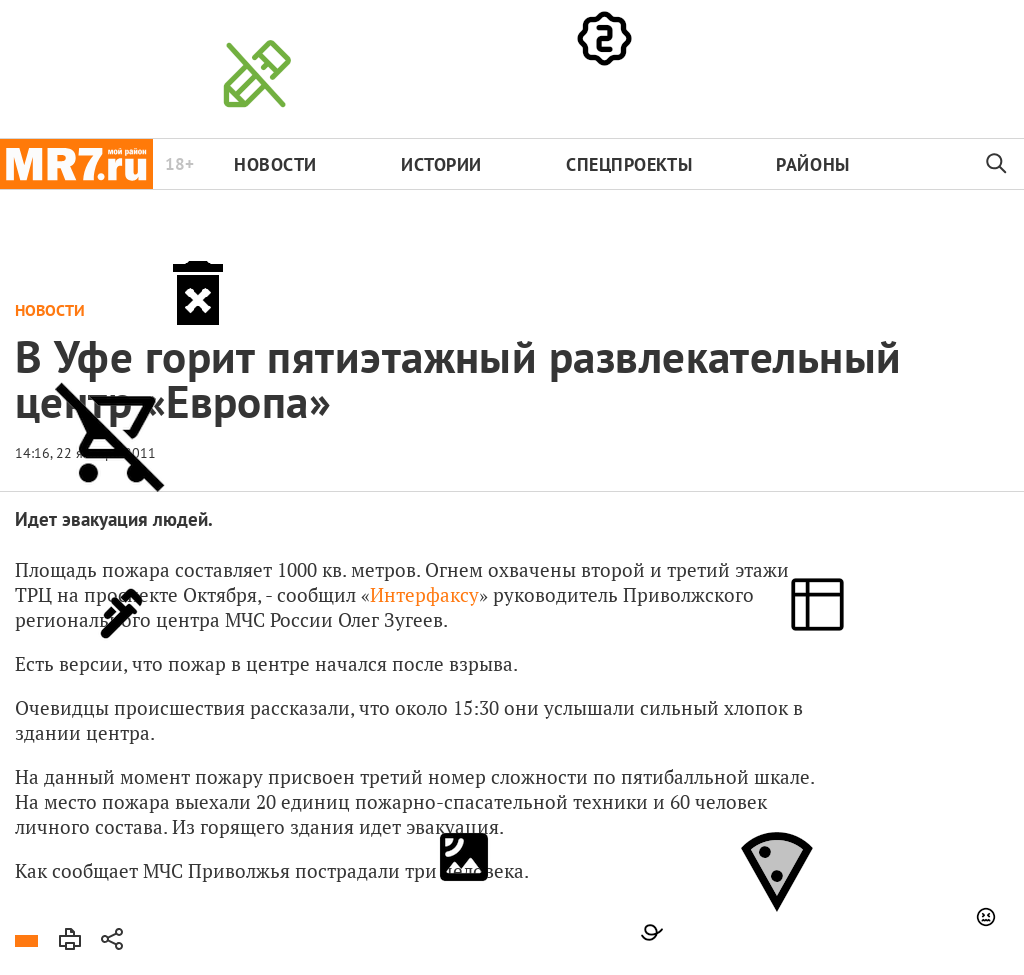  Describe the element at coordinates (198, 293) in the screenshot. I see `permanently delete item` at that location.